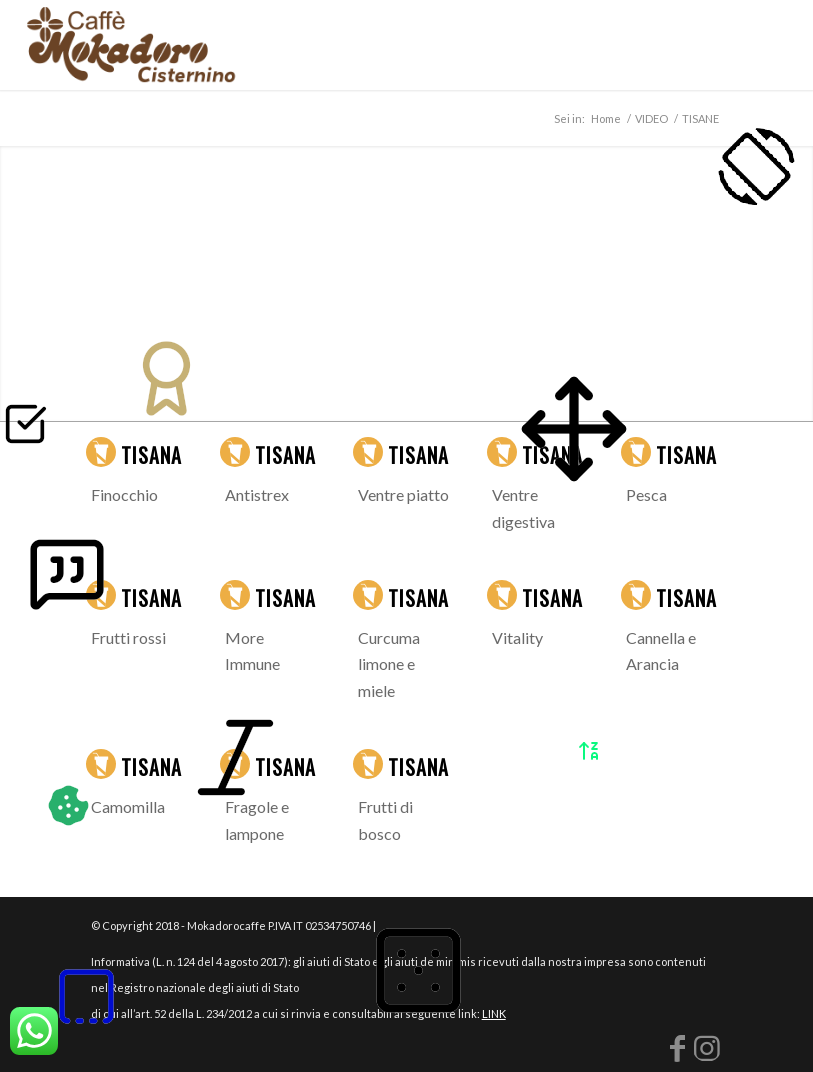  What do you see at coordinates (756, 166) in the screenshot?
I see `rotate screen orientation` at bounding box center [756, 166].